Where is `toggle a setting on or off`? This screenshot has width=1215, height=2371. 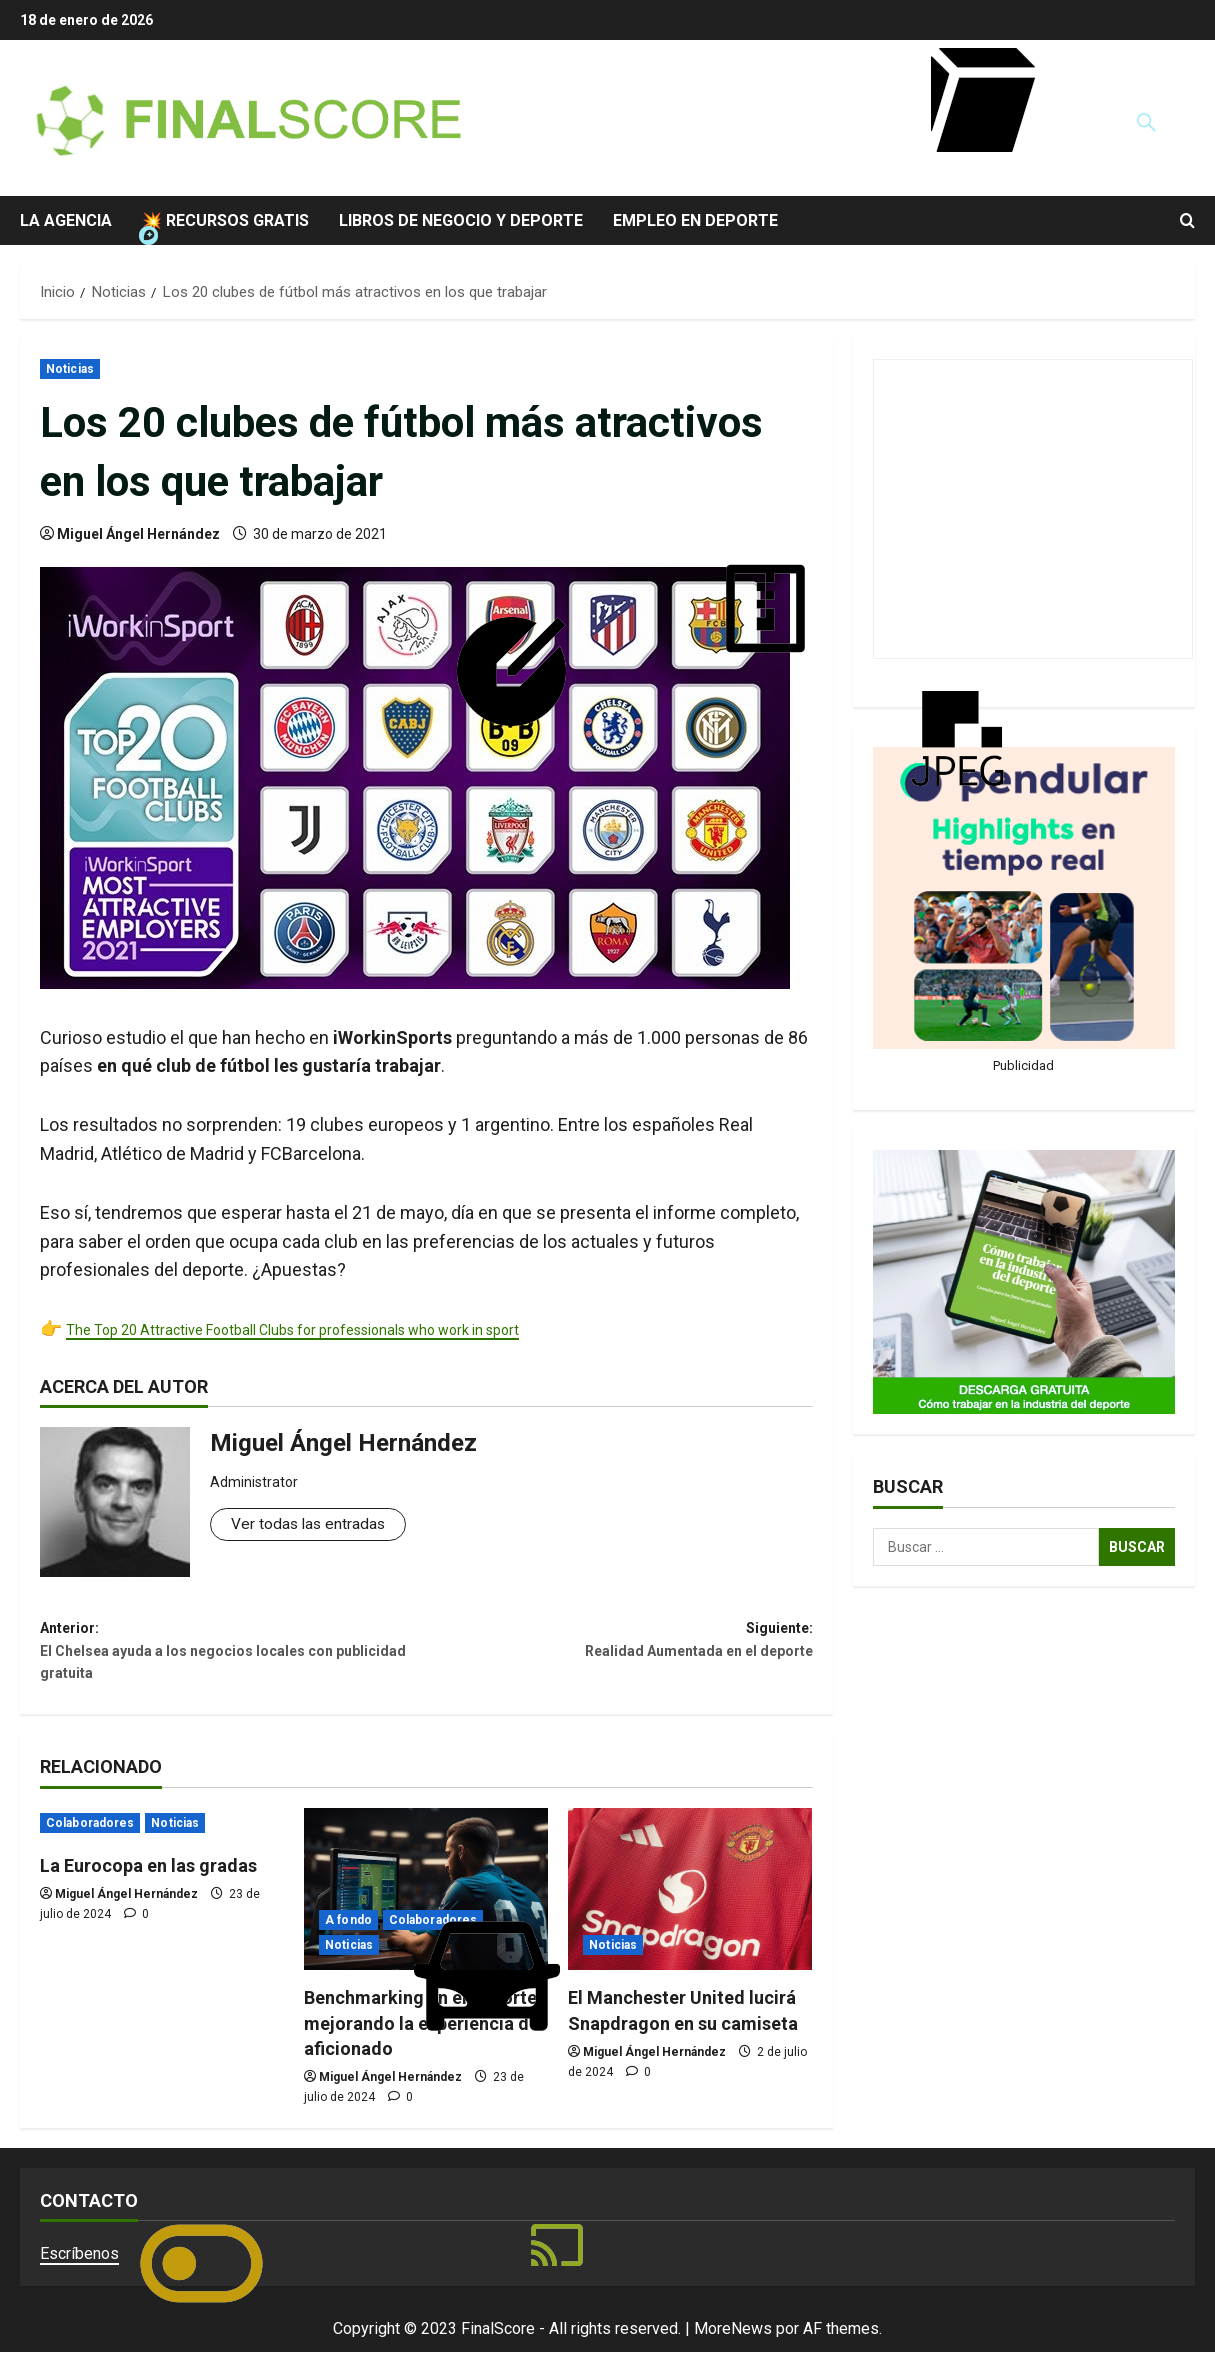 toggle a setting on or off is located at coordinates (201, 2263).